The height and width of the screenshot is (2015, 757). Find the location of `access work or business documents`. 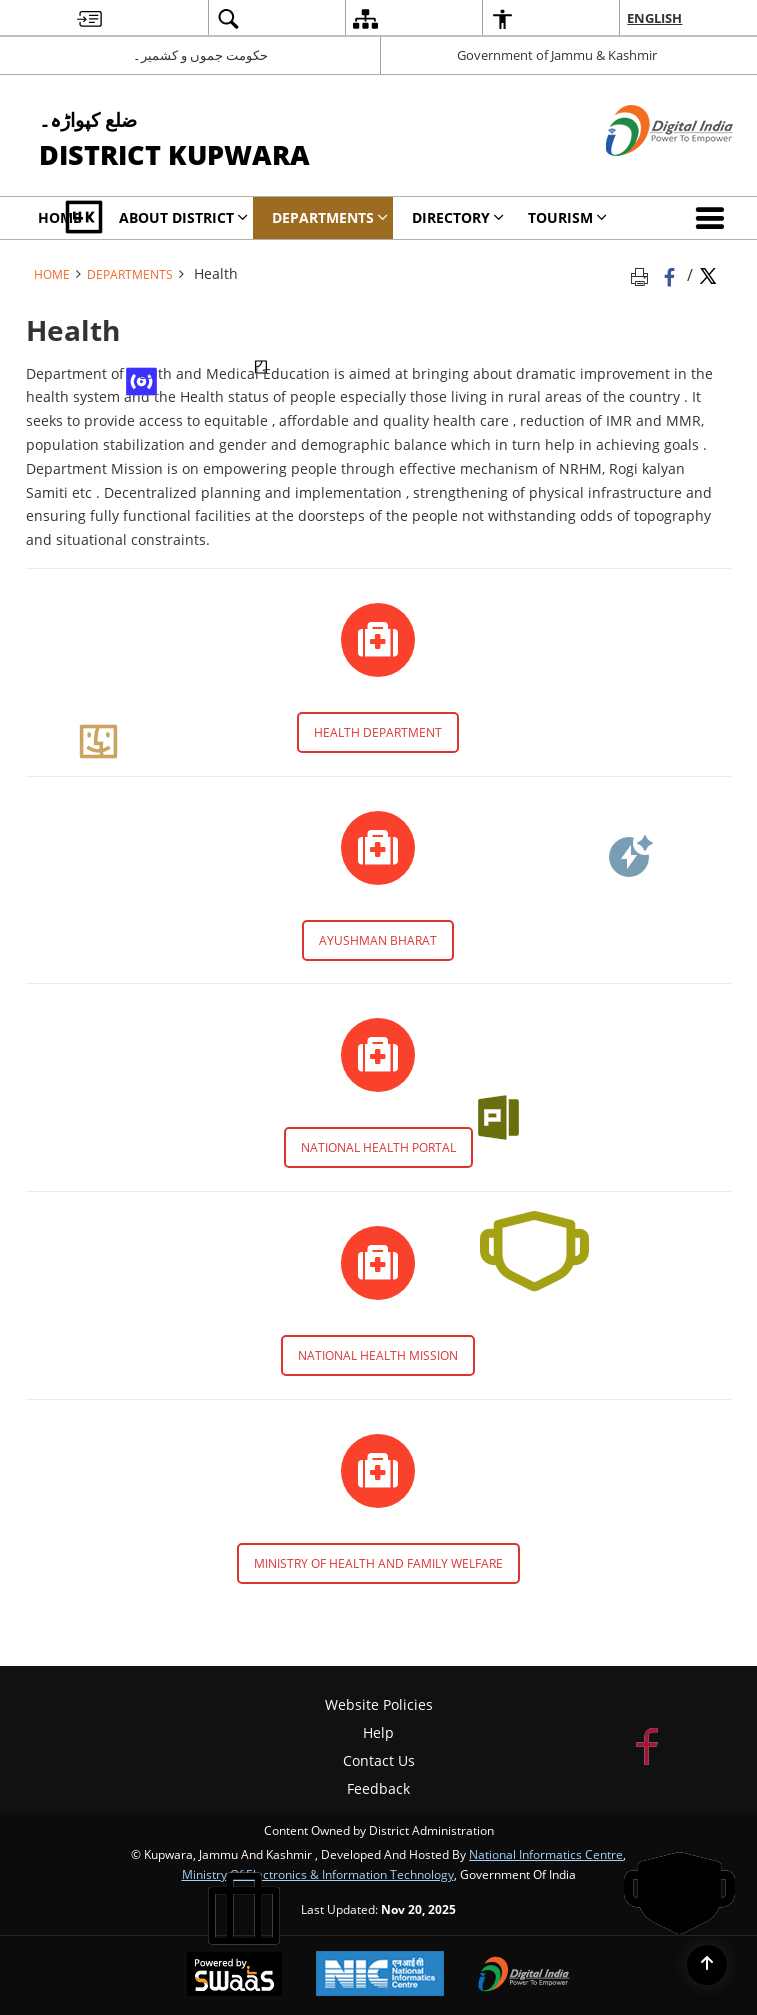

access work or business documents is located at coordinates (244, 1912).